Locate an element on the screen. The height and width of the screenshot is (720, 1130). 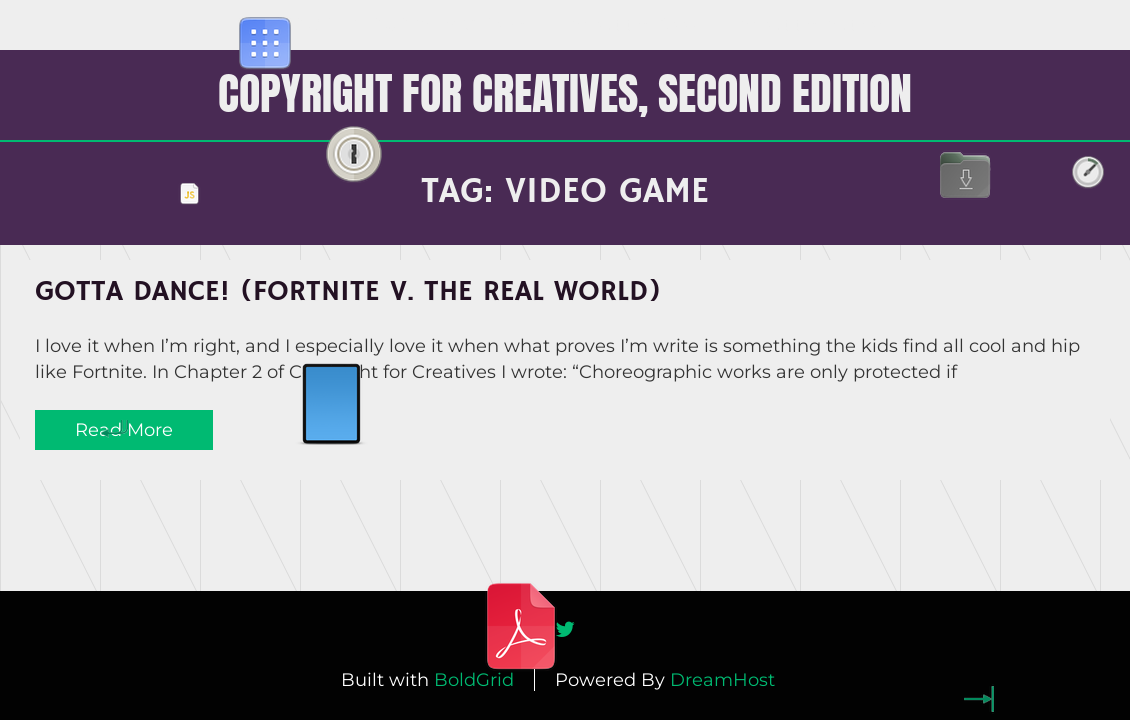
view other applications is located at coordinates (265, 43).